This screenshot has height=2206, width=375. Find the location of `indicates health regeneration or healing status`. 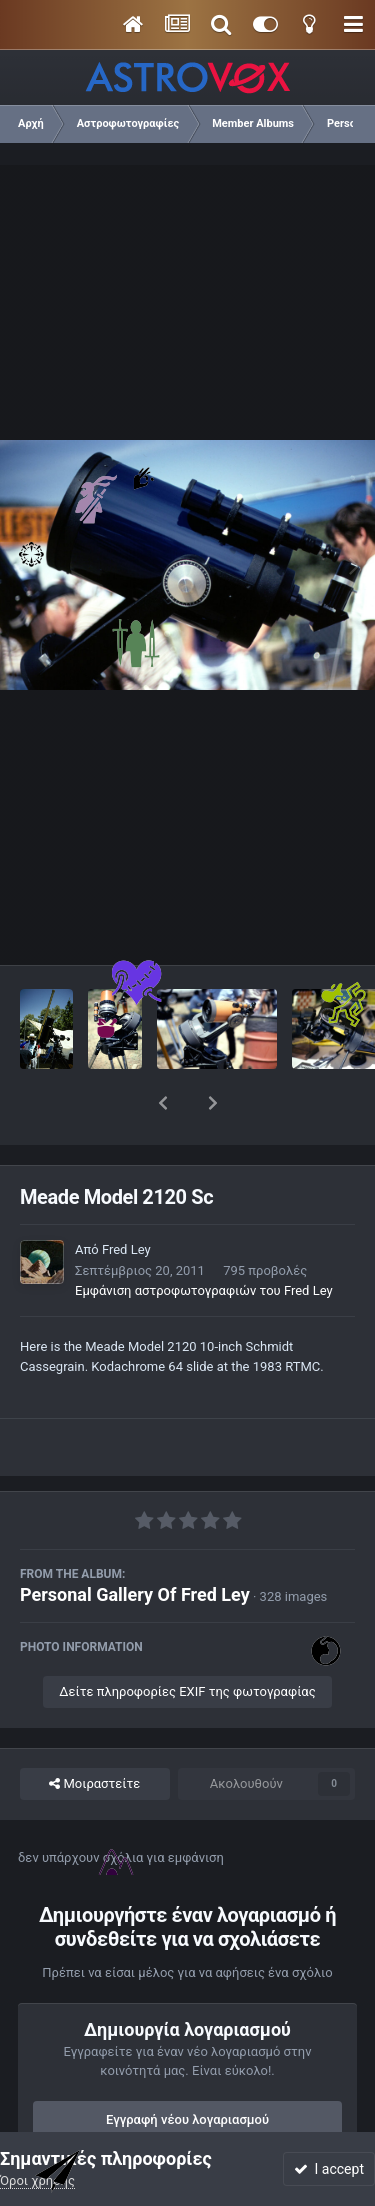

indicates health regeneration or healing status is located at coordinates (136, 983).